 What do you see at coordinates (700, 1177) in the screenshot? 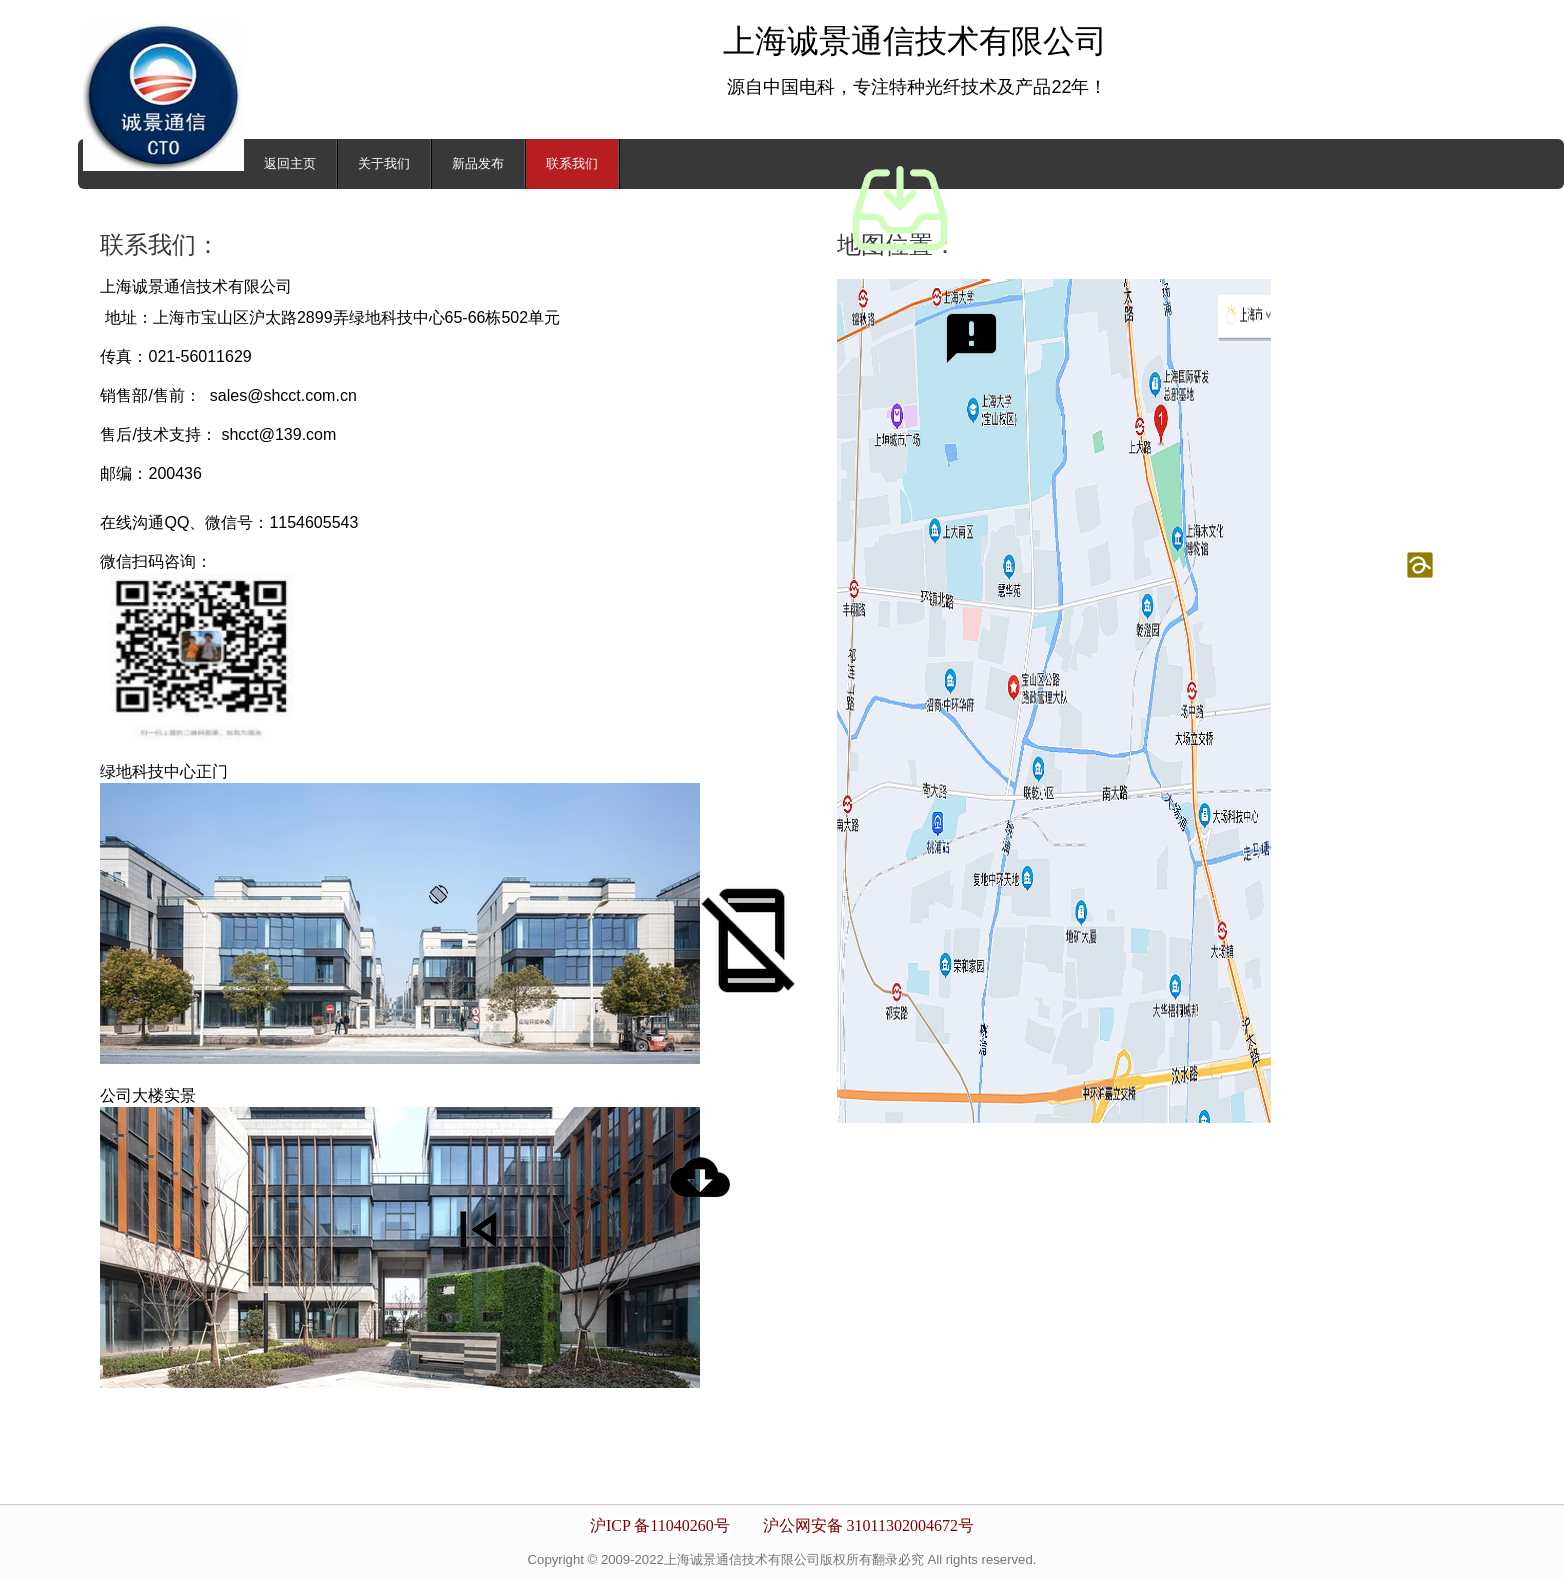
I see `download file from cloud storage` at bounding box center [700, 1177].